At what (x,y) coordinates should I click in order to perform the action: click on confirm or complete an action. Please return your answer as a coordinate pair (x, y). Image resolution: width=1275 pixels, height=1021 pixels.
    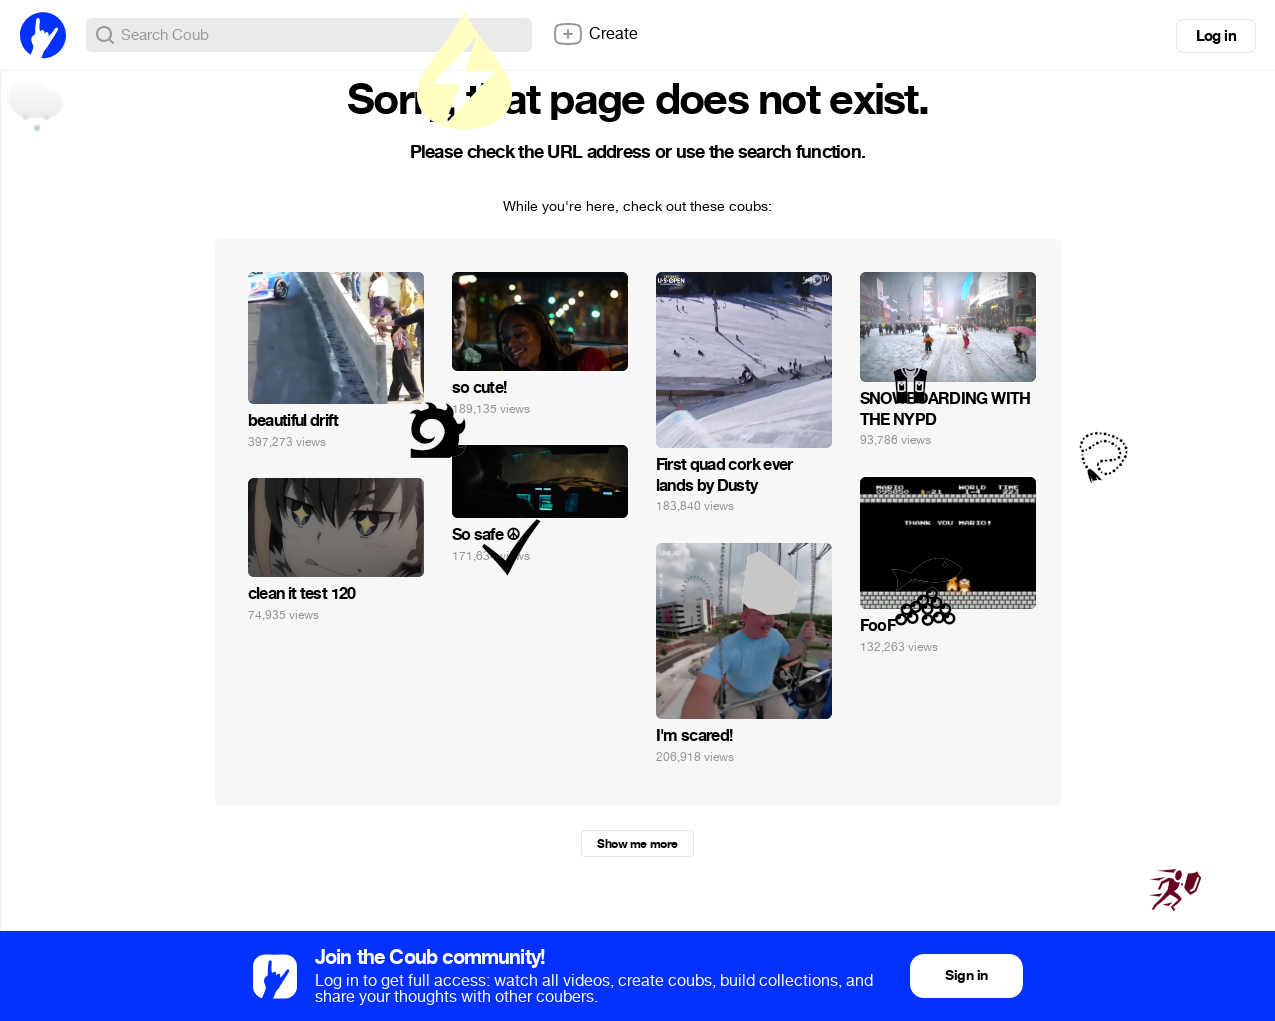
    Looking at the image, I should click on (511, 547).